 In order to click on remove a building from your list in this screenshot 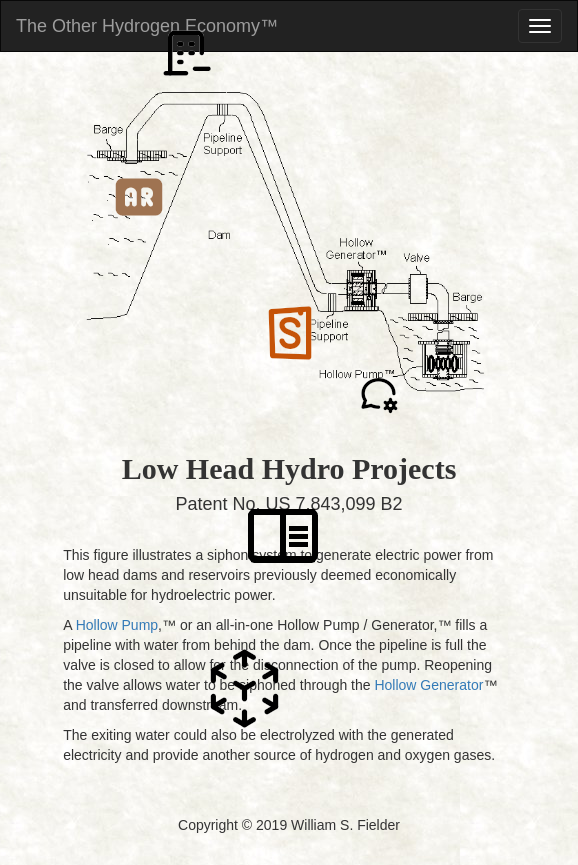, I will do `click(186, 53)`.